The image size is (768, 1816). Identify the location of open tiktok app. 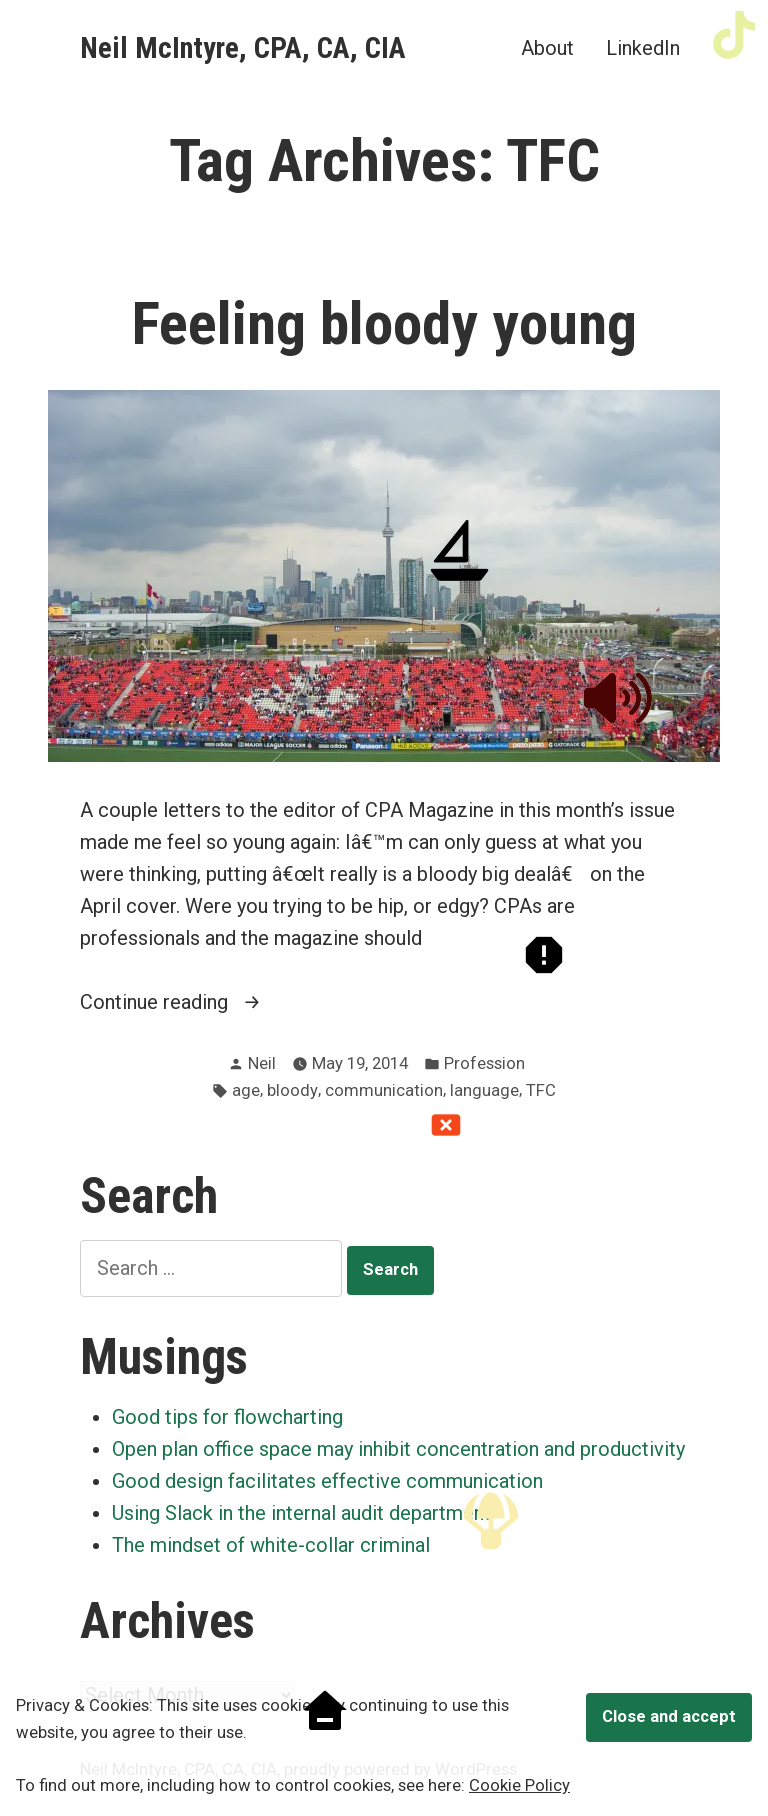
(734, 35).